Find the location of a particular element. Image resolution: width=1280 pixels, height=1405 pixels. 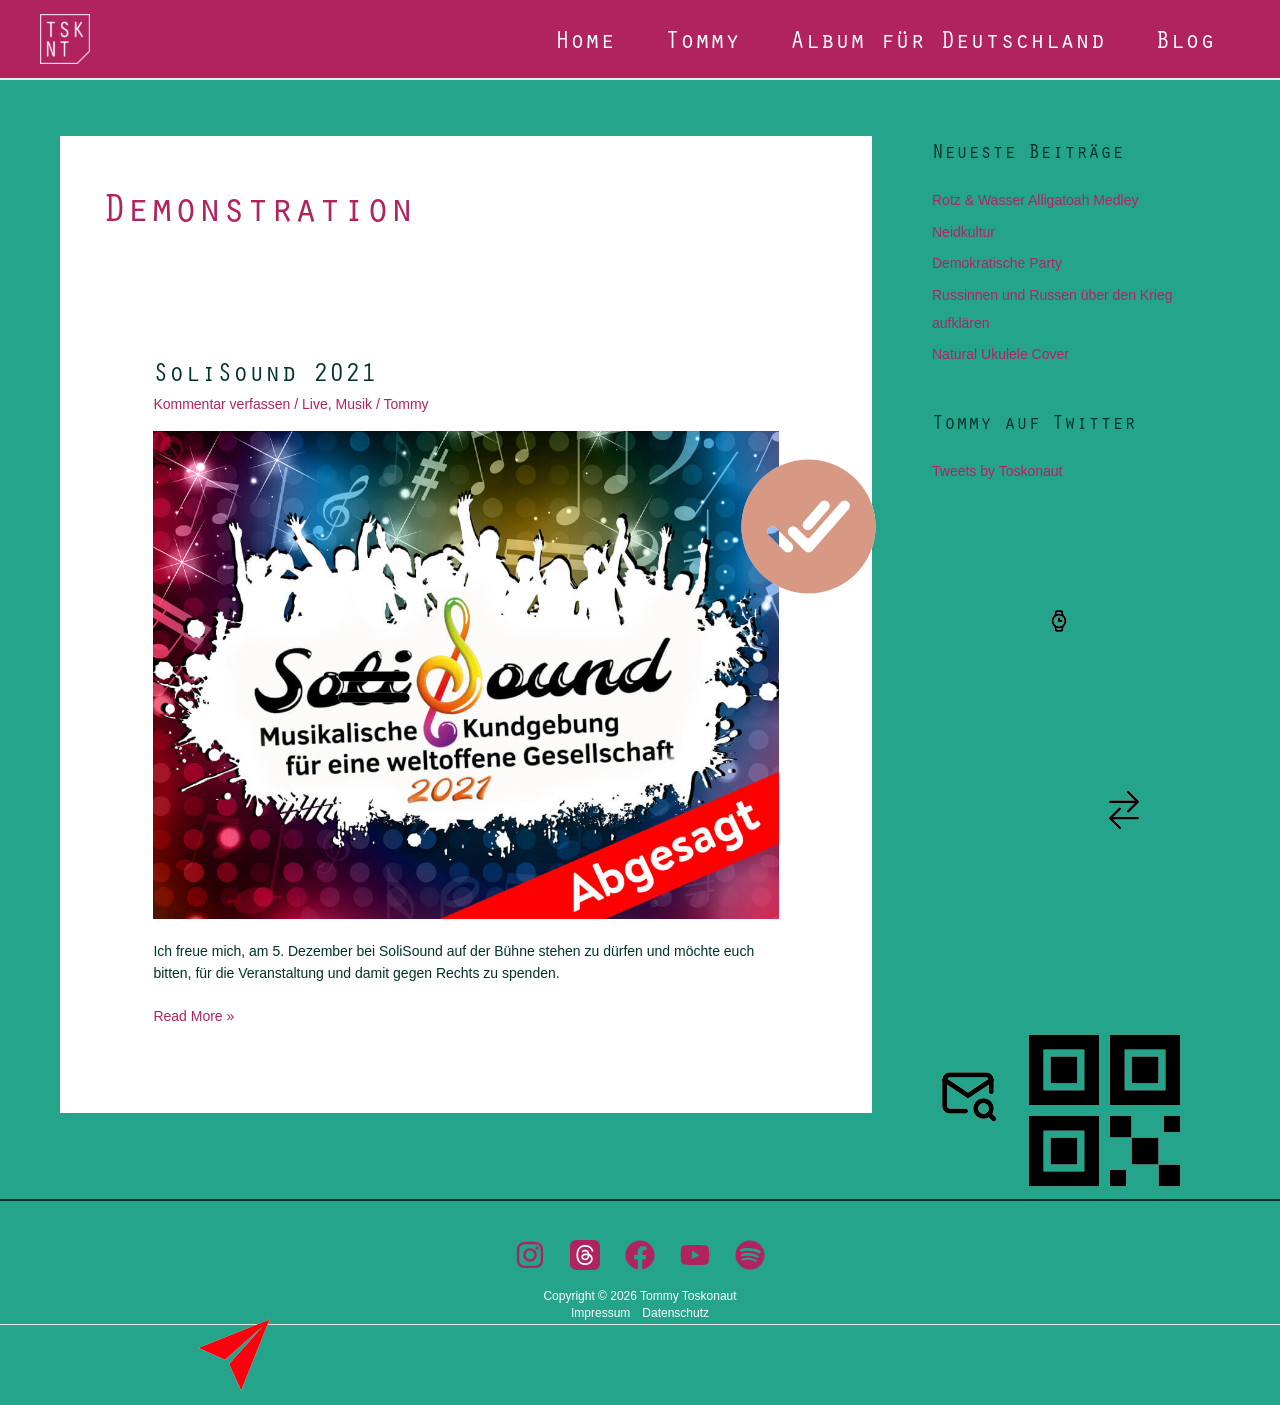

view smartwatch or wearable device settings is located at coordinates (1059, 621).